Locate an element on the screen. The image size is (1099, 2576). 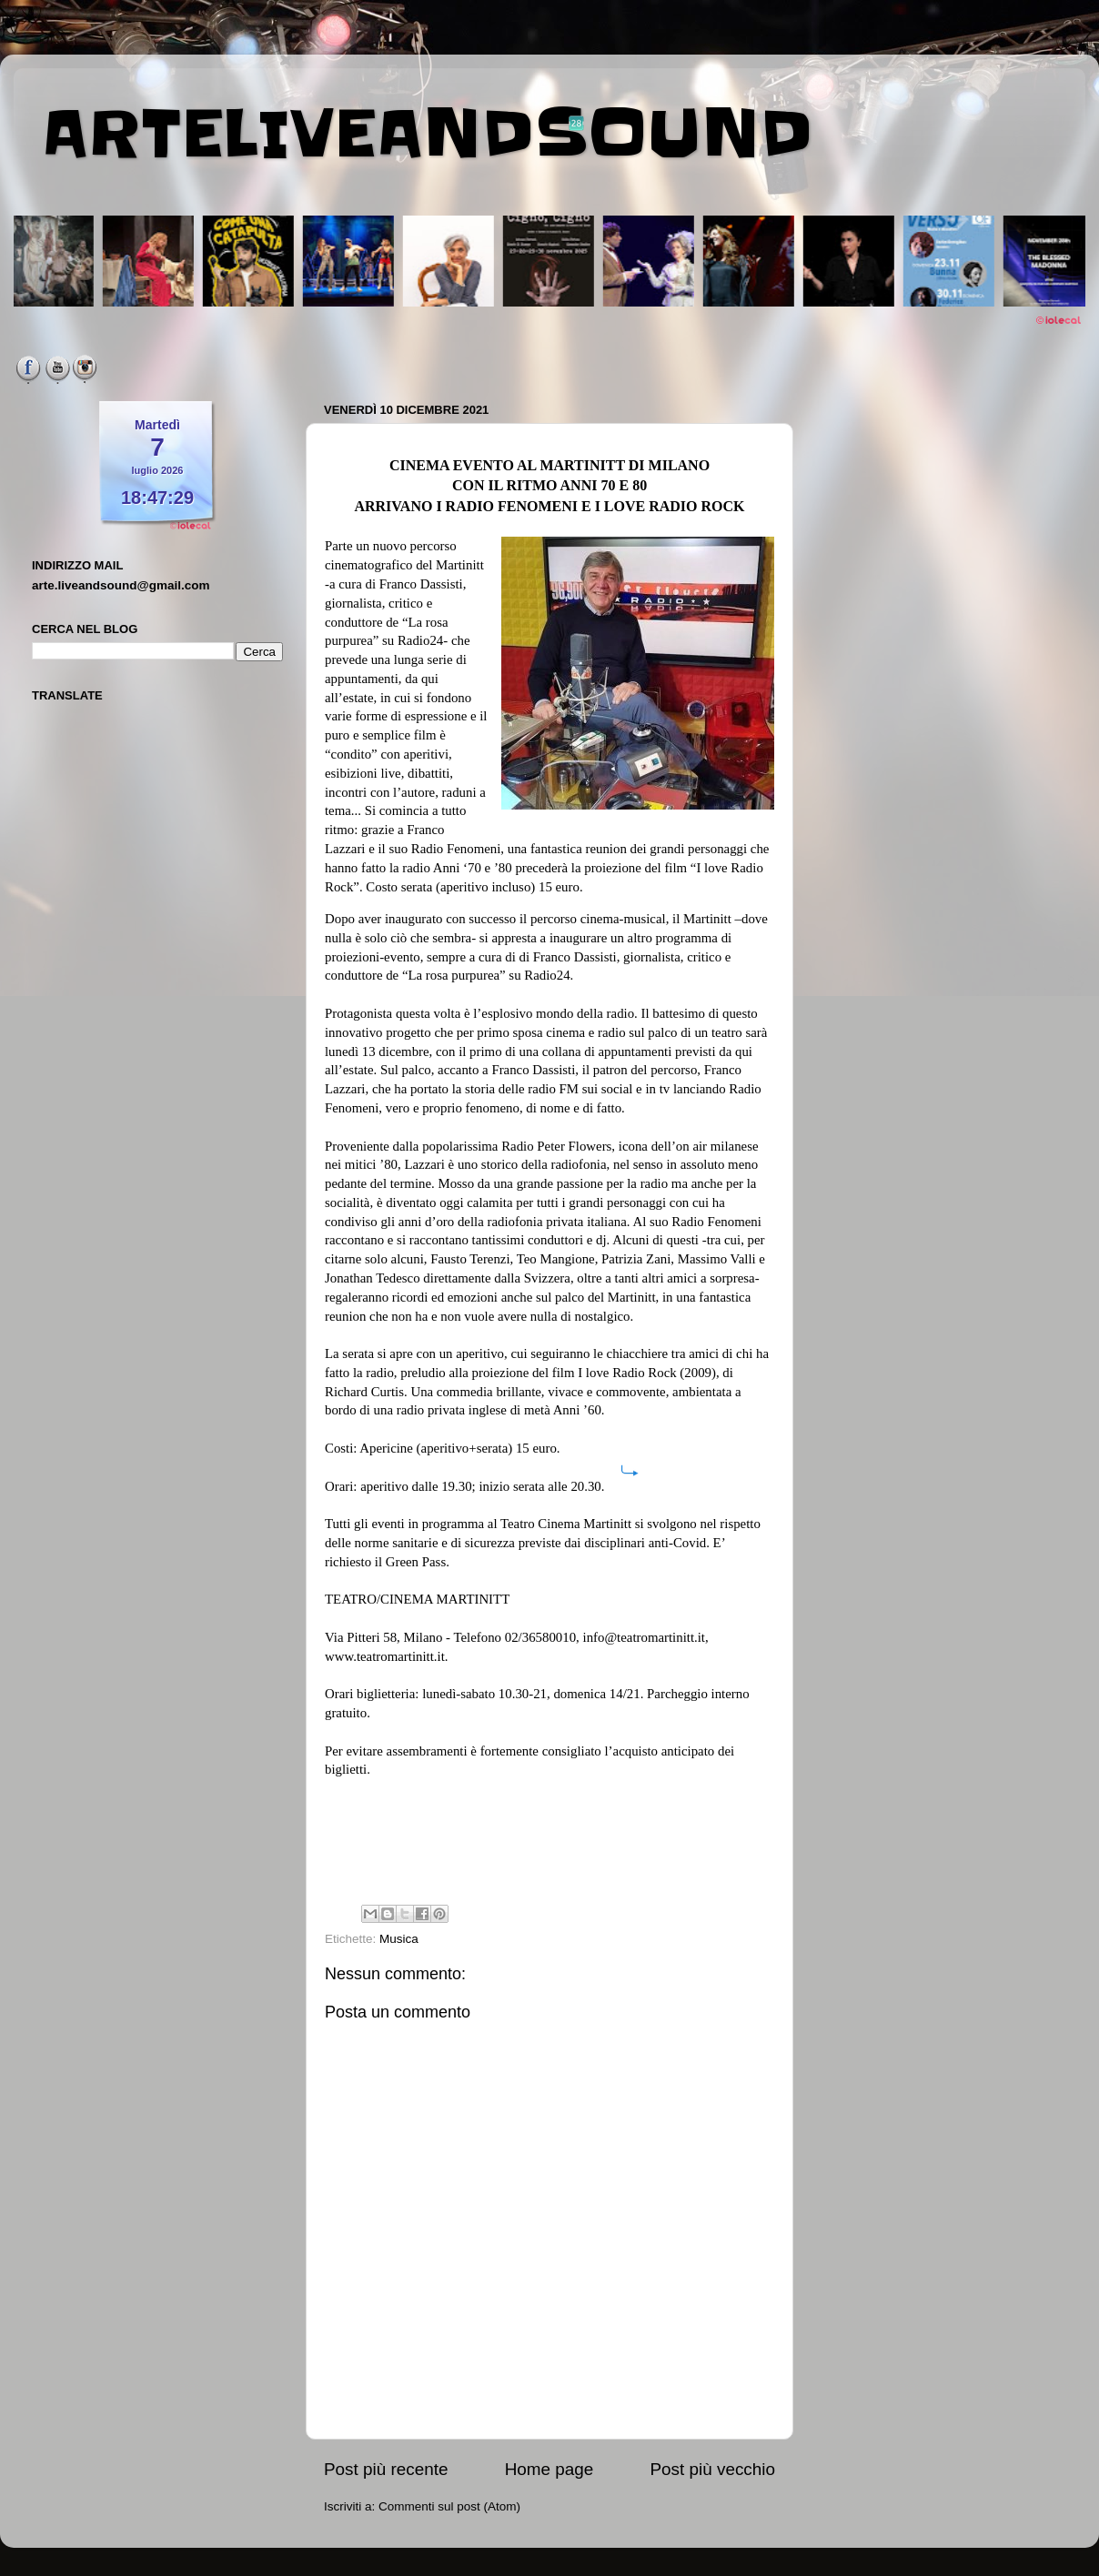
forward an email to another recipient is located at coordinates (630, 1469).